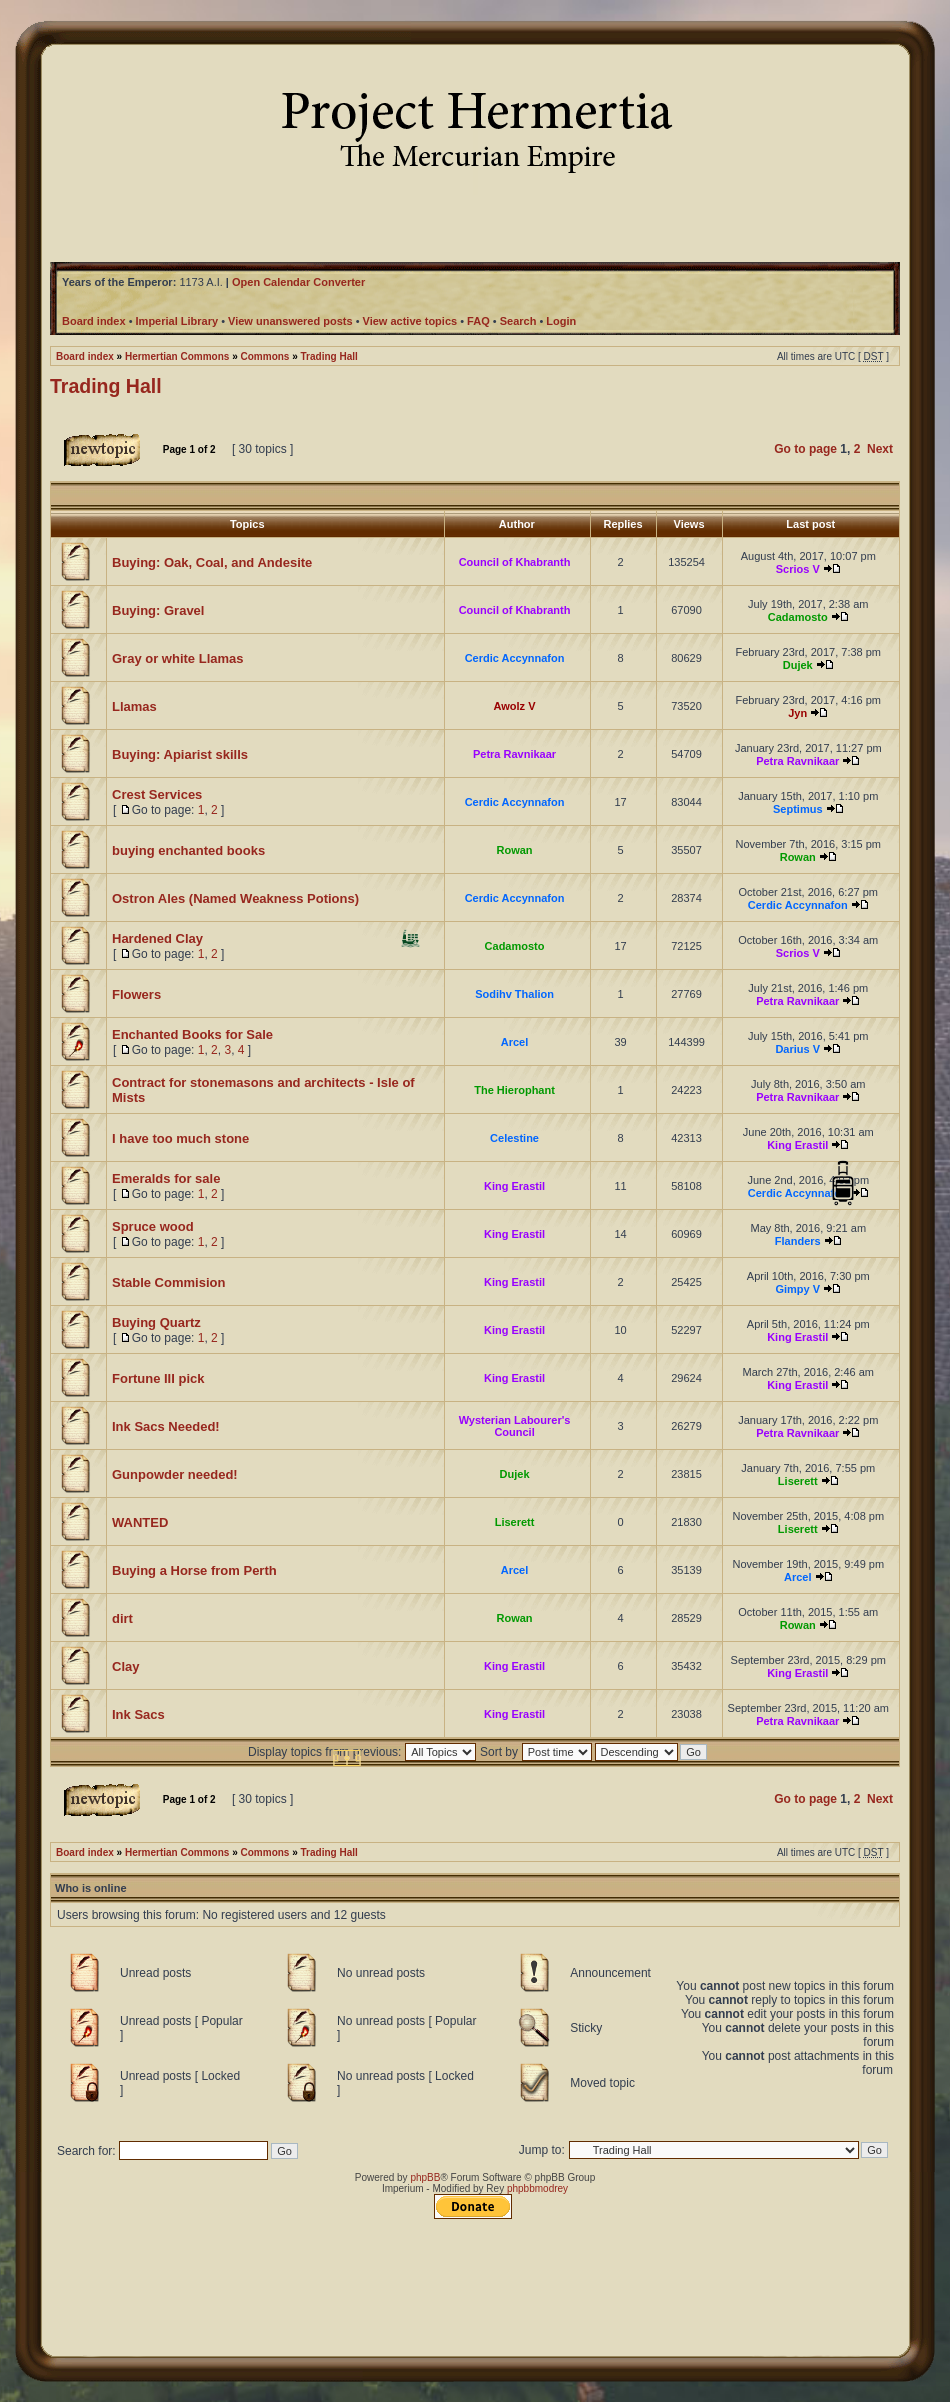  I want to click on access travel or trip planning features, so click(843, 1183).